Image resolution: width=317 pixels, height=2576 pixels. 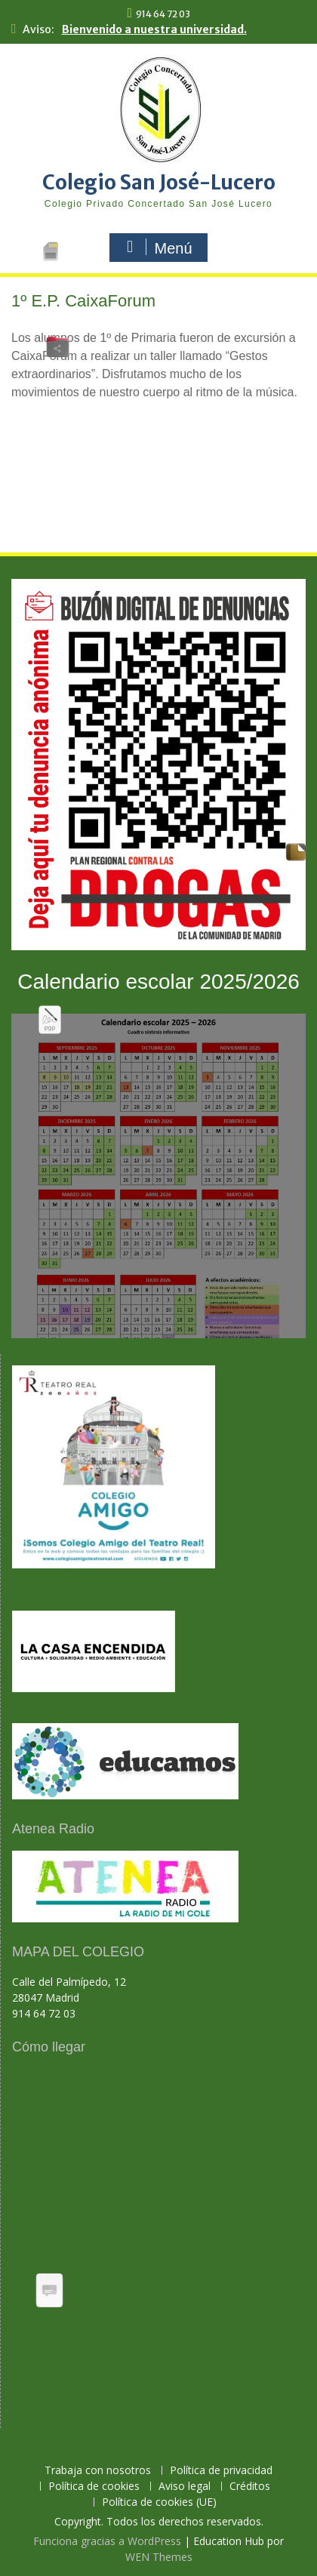 What do you see at coordinates (57, 346) in the screenshot?
I see `access your public shared files folder` at bounding box center [57, 346].